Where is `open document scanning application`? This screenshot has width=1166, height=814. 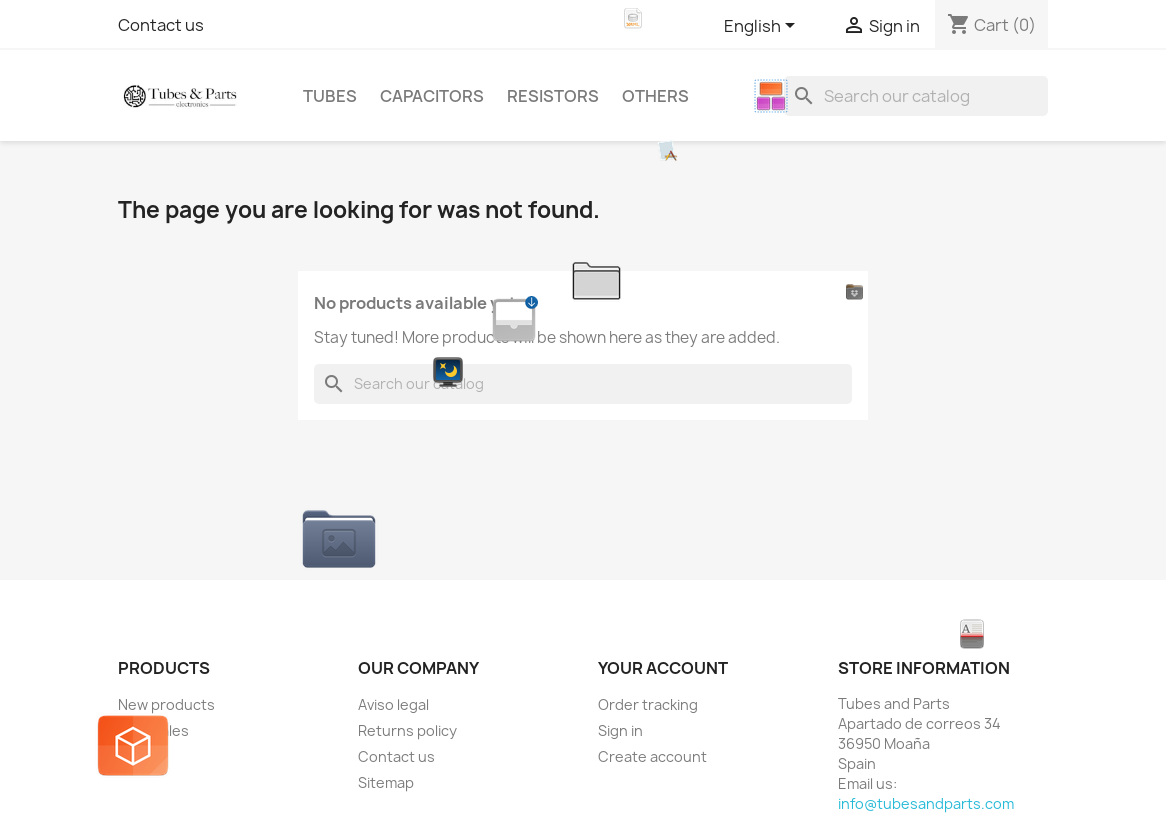 open document scanning application is located at coordinates (972, 634).